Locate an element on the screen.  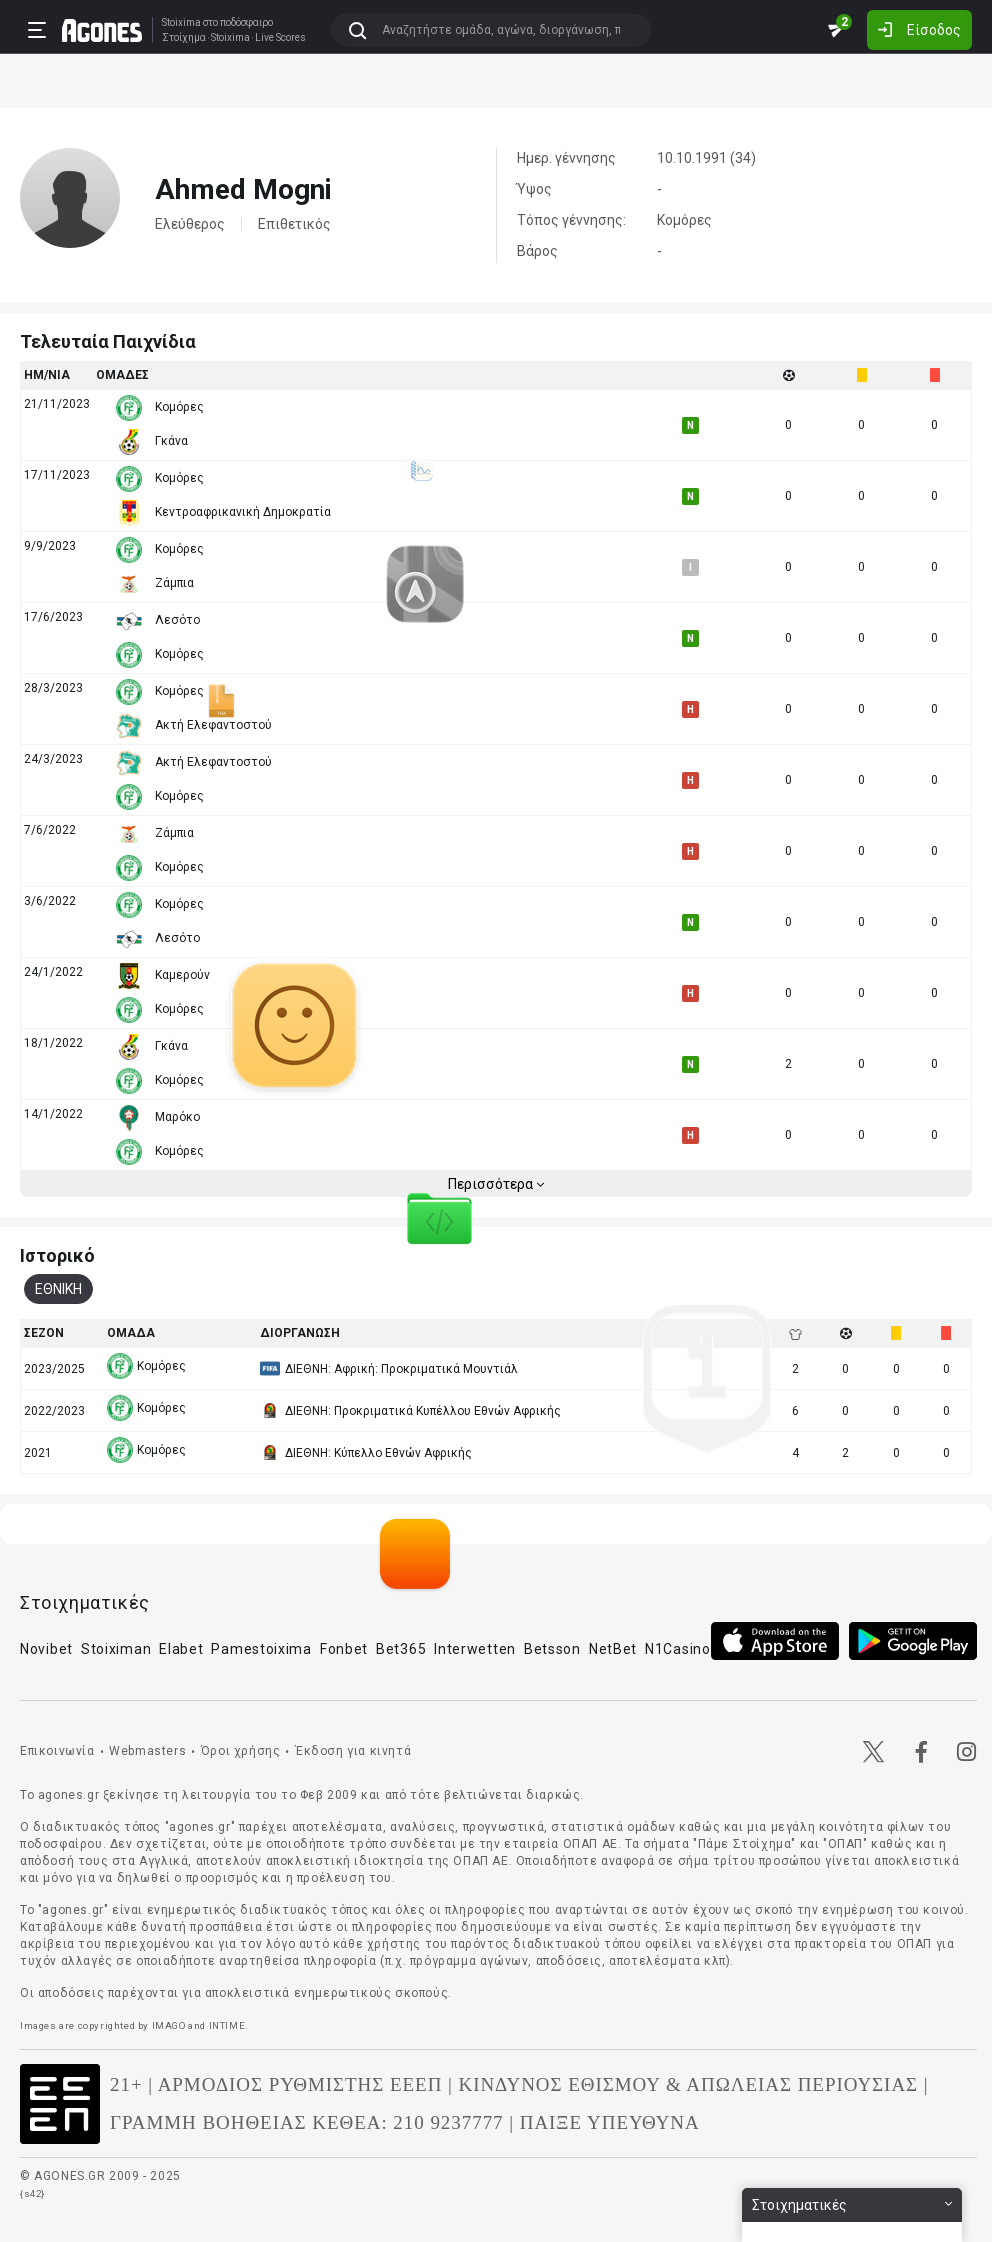
blank orange app template for macos icon design is located at coordinates (415, 1554).